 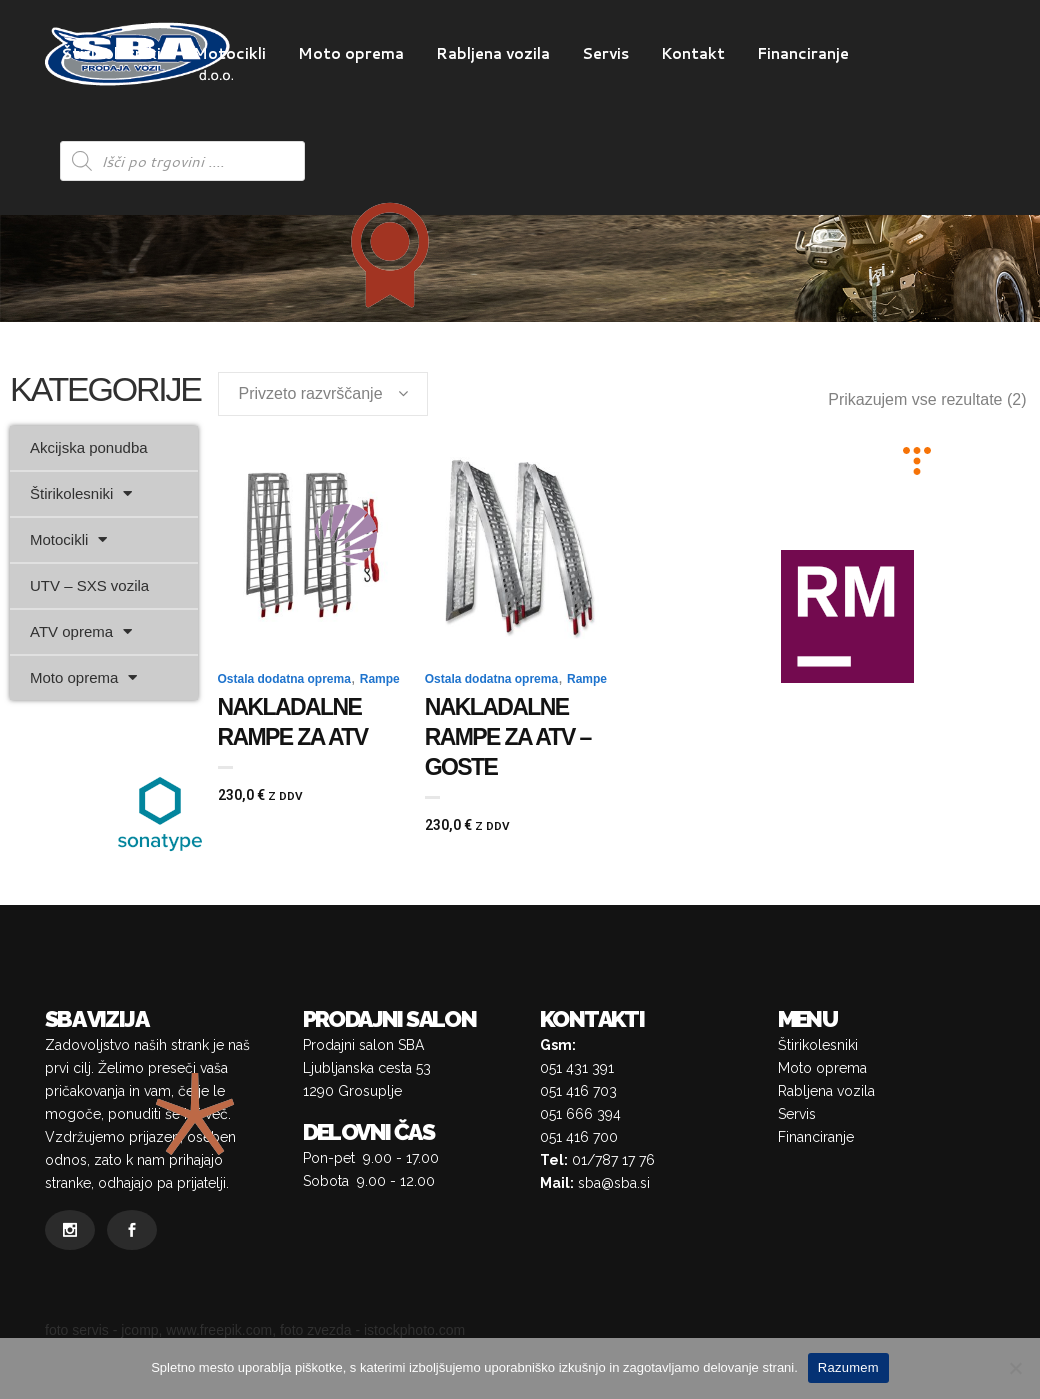 What do you see at coordinates (390, 256) in the screenshot?
I see `view achievements or awards` at bounding box center [390, 256].